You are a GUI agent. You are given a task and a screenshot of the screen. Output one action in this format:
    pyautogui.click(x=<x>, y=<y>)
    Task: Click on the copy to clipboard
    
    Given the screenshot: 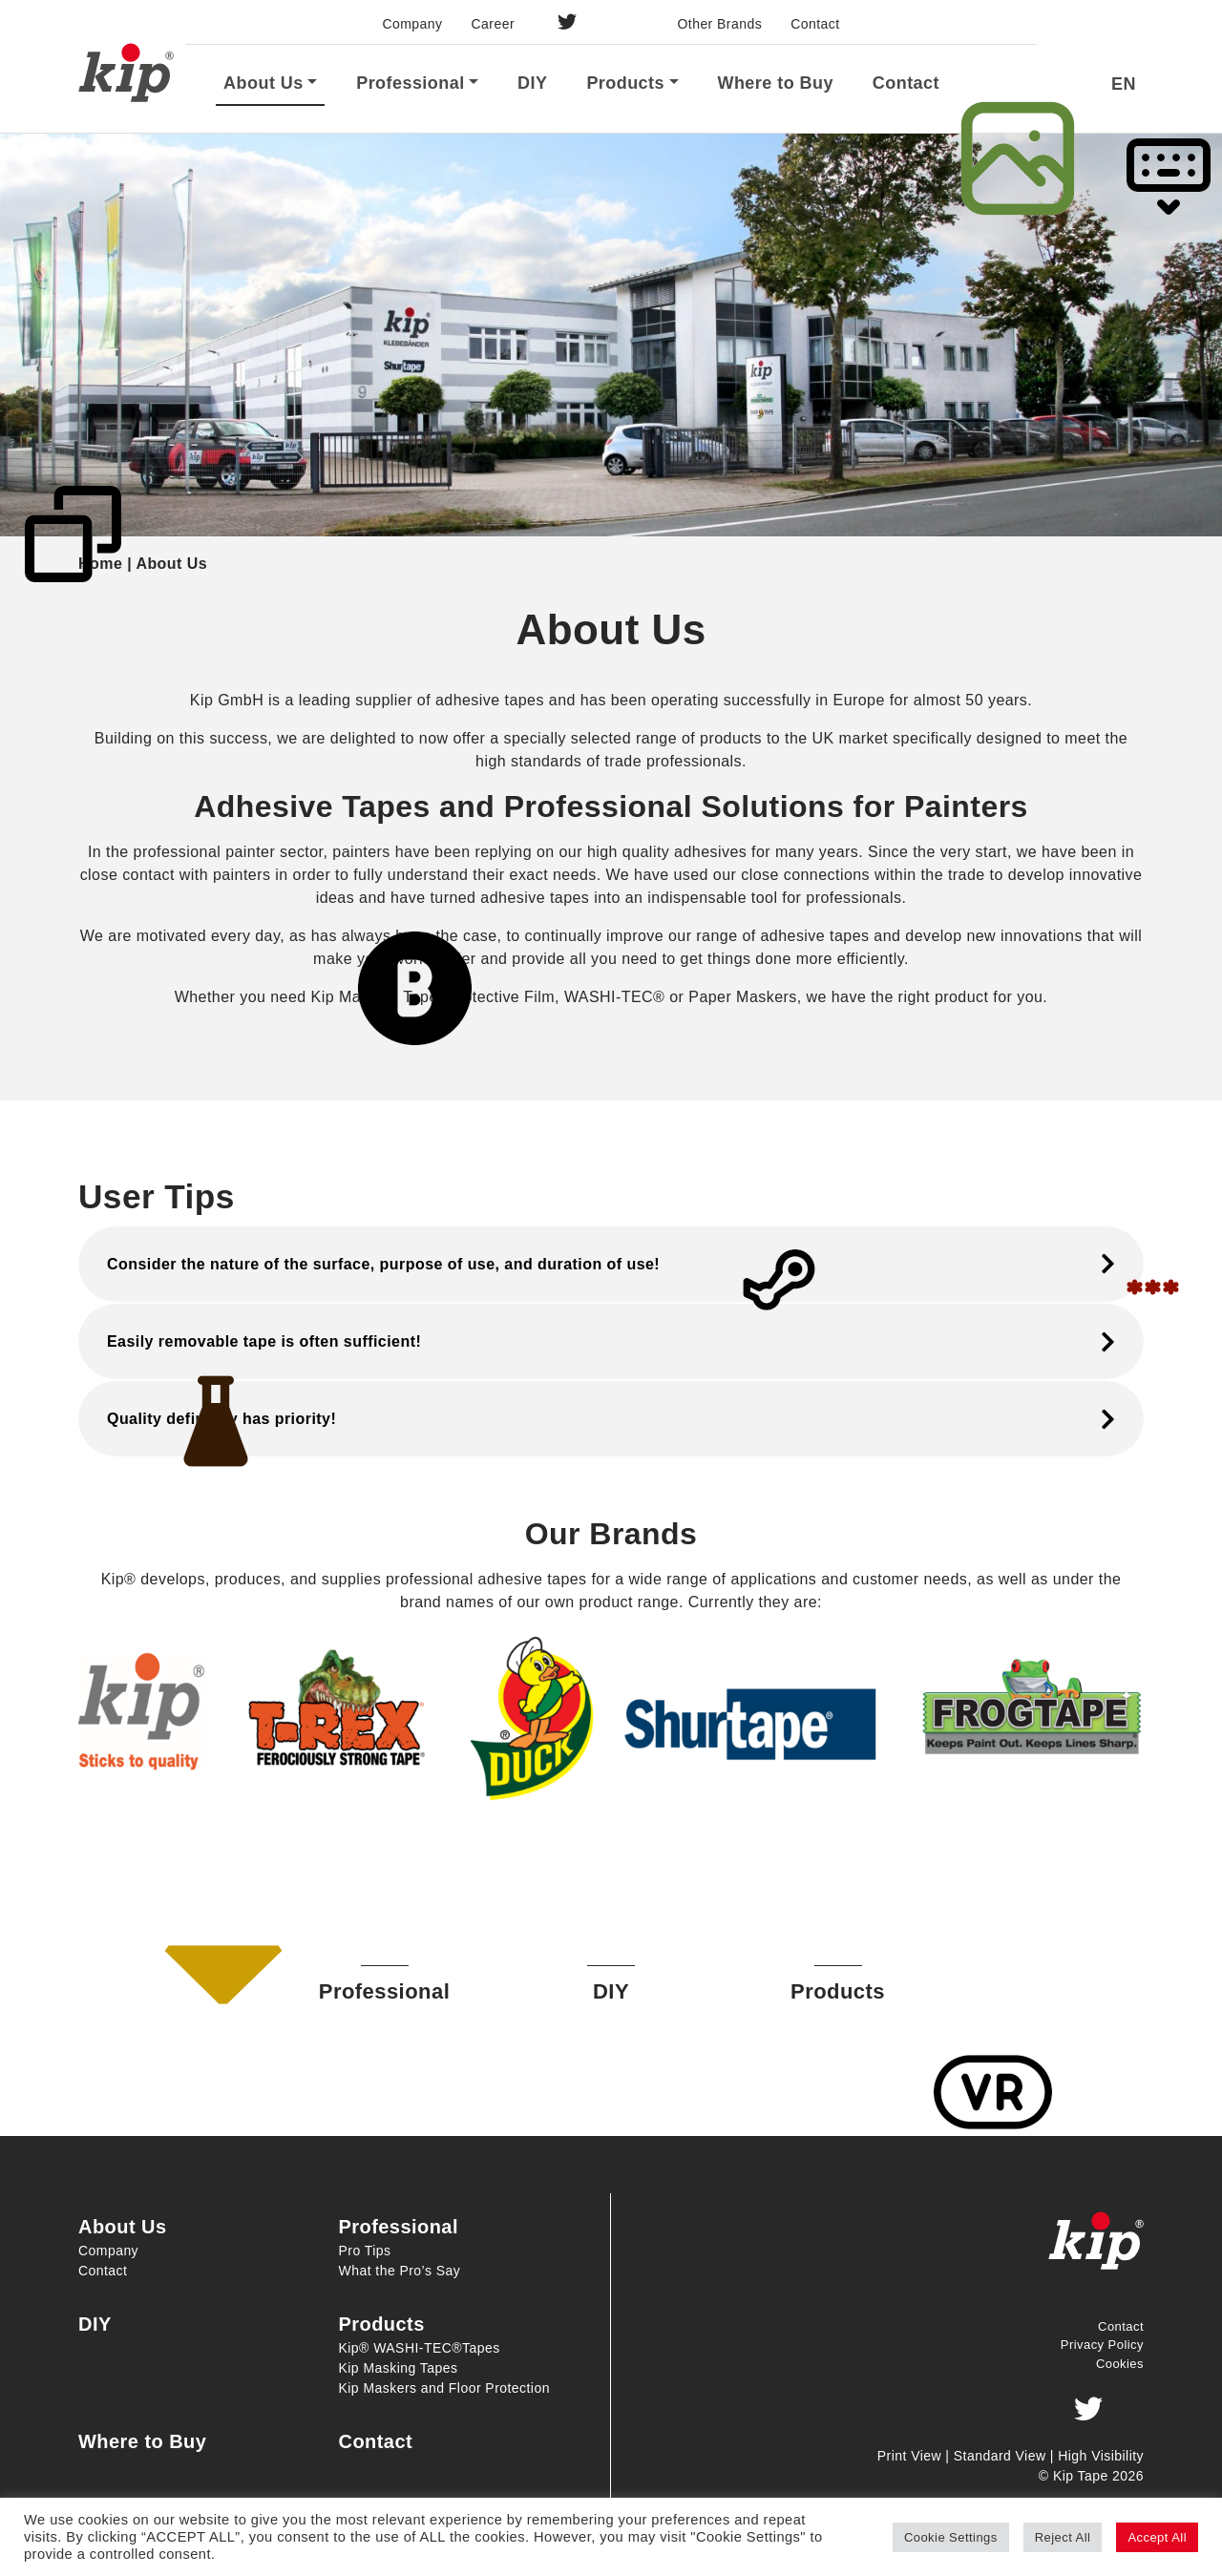 What is the action you would take?
    pyautogui.click(x=73, y=534)
    